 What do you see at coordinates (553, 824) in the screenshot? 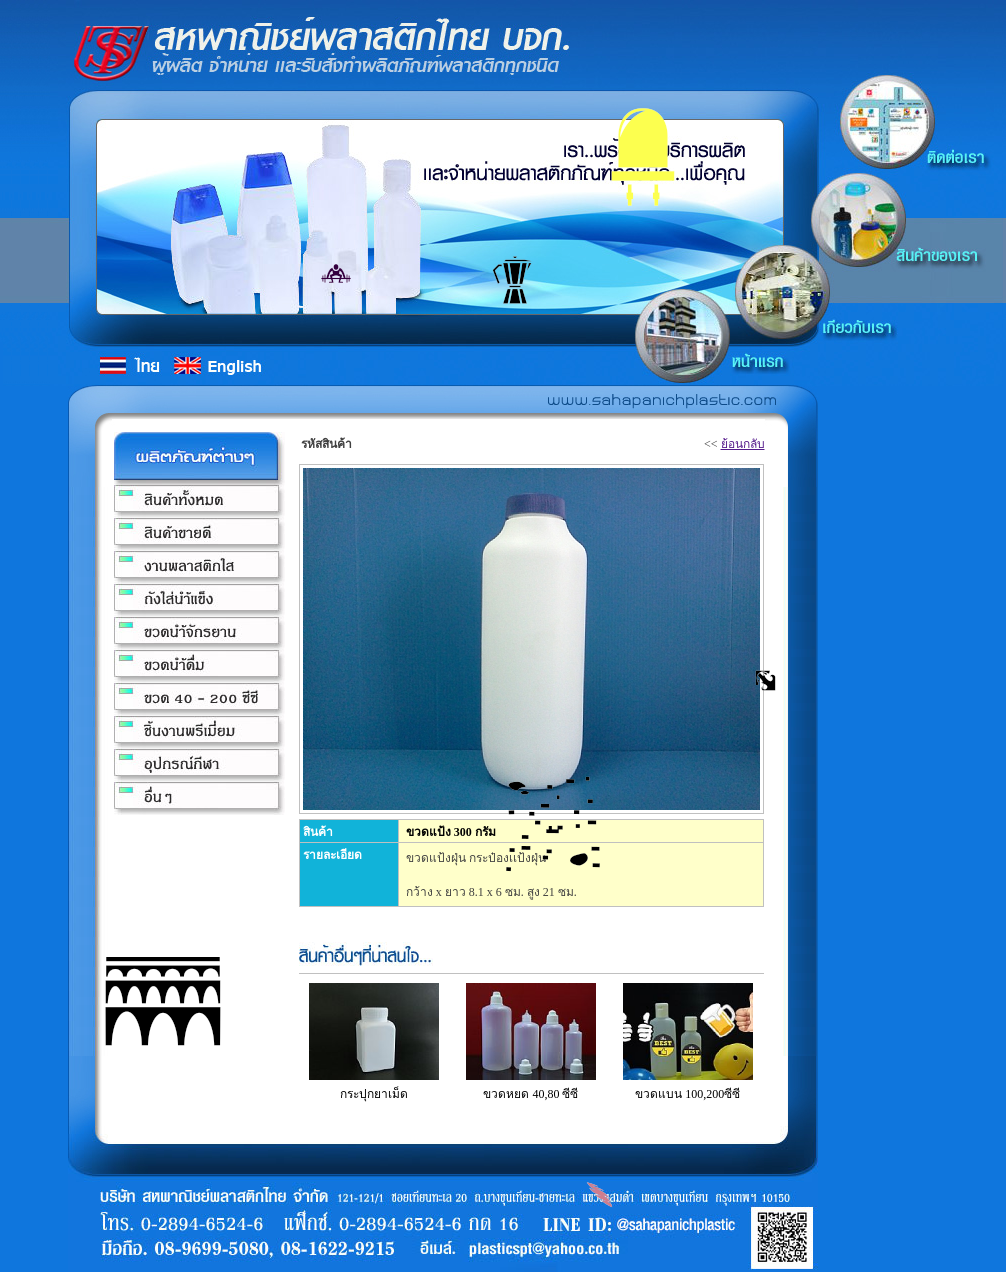
I see `select a path or route tile in a game` at bounding box center [553, 824].